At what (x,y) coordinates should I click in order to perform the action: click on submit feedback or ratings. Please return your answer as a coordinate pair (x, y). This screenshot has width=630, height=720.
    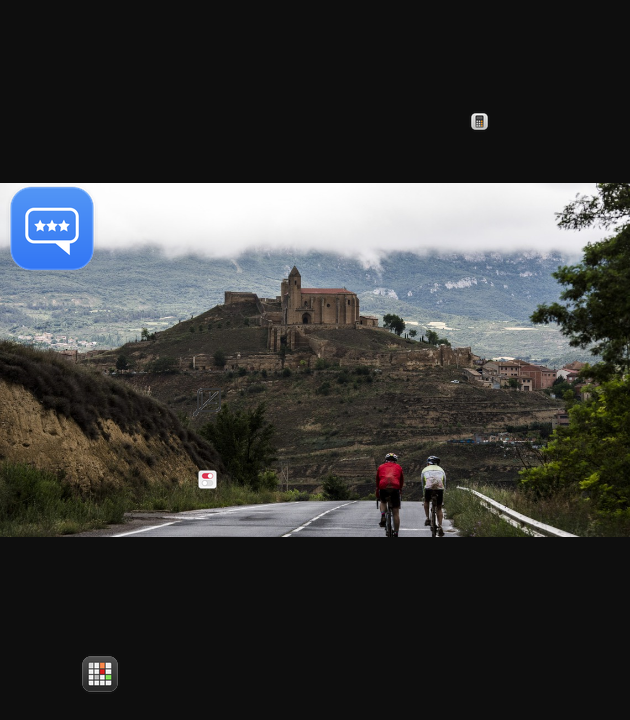
    Looking at the image, I should click on (52, 230).